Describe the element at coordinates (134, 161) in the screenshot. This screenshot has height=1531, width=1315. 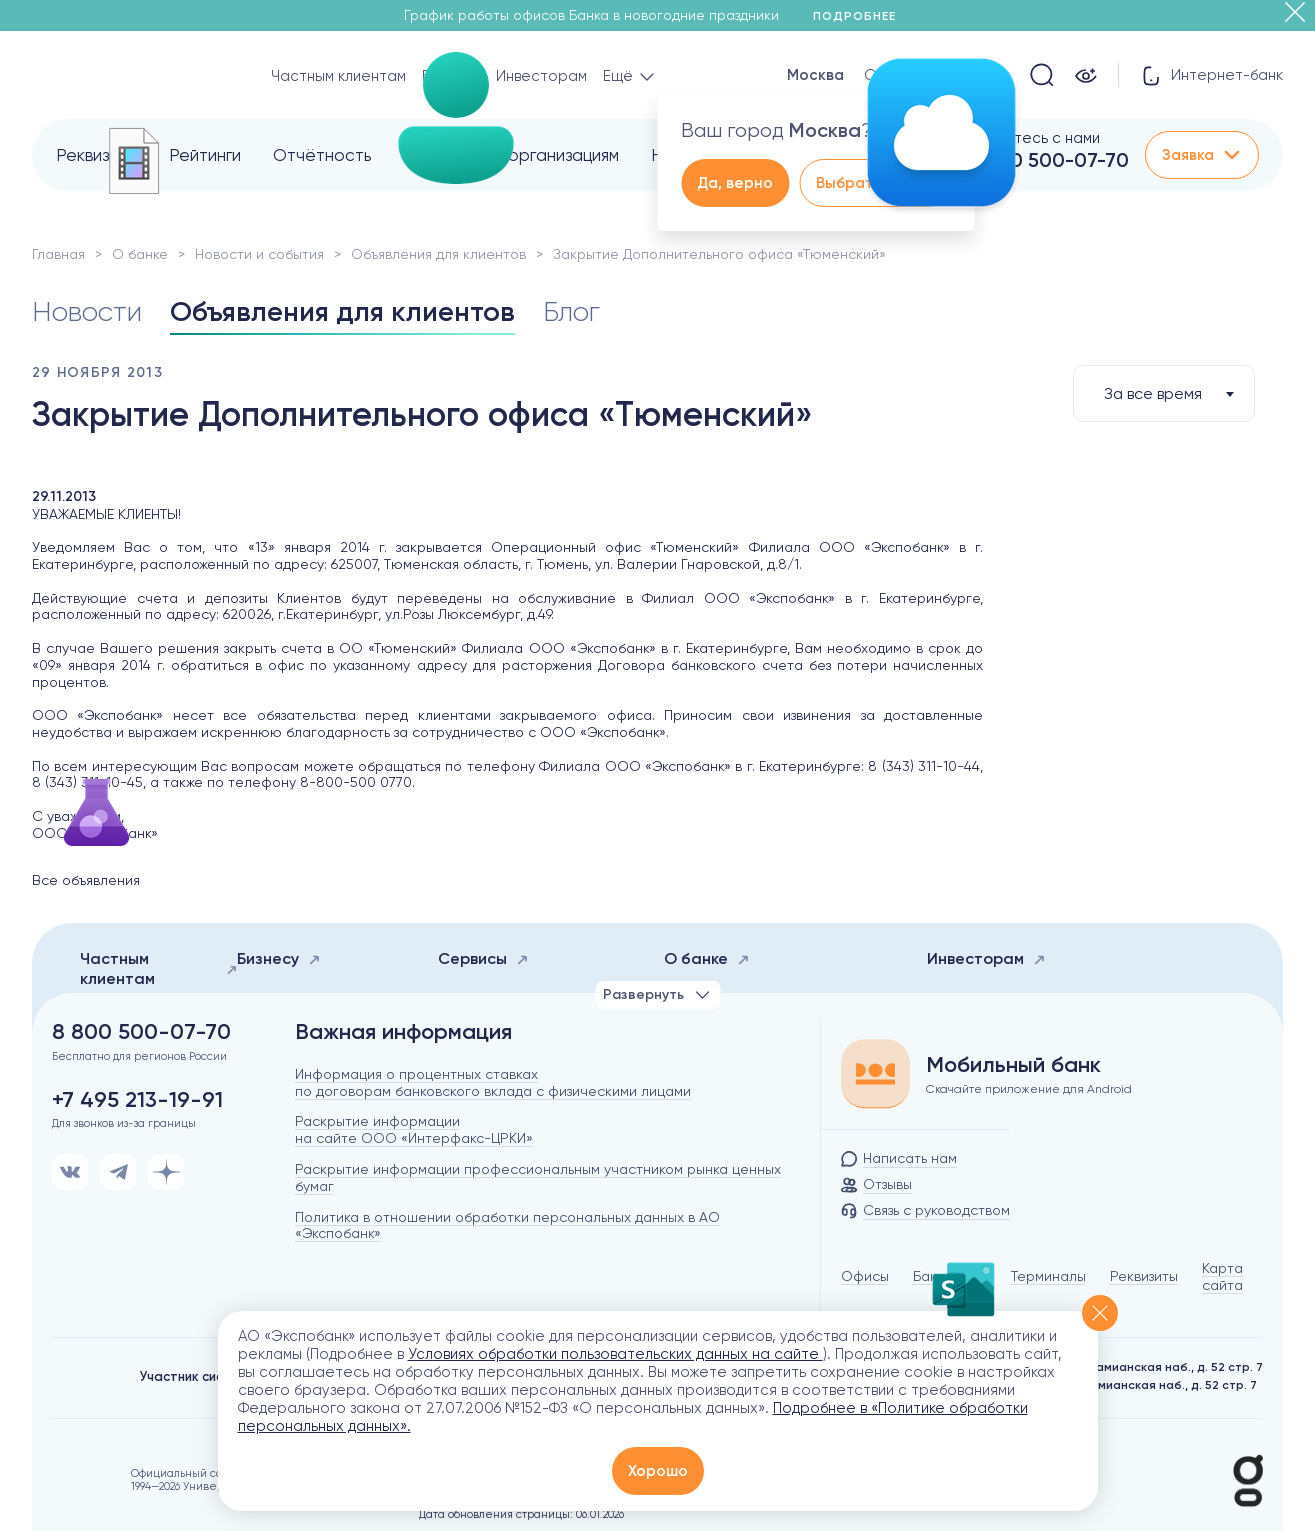
I see `open a video file` at that location.